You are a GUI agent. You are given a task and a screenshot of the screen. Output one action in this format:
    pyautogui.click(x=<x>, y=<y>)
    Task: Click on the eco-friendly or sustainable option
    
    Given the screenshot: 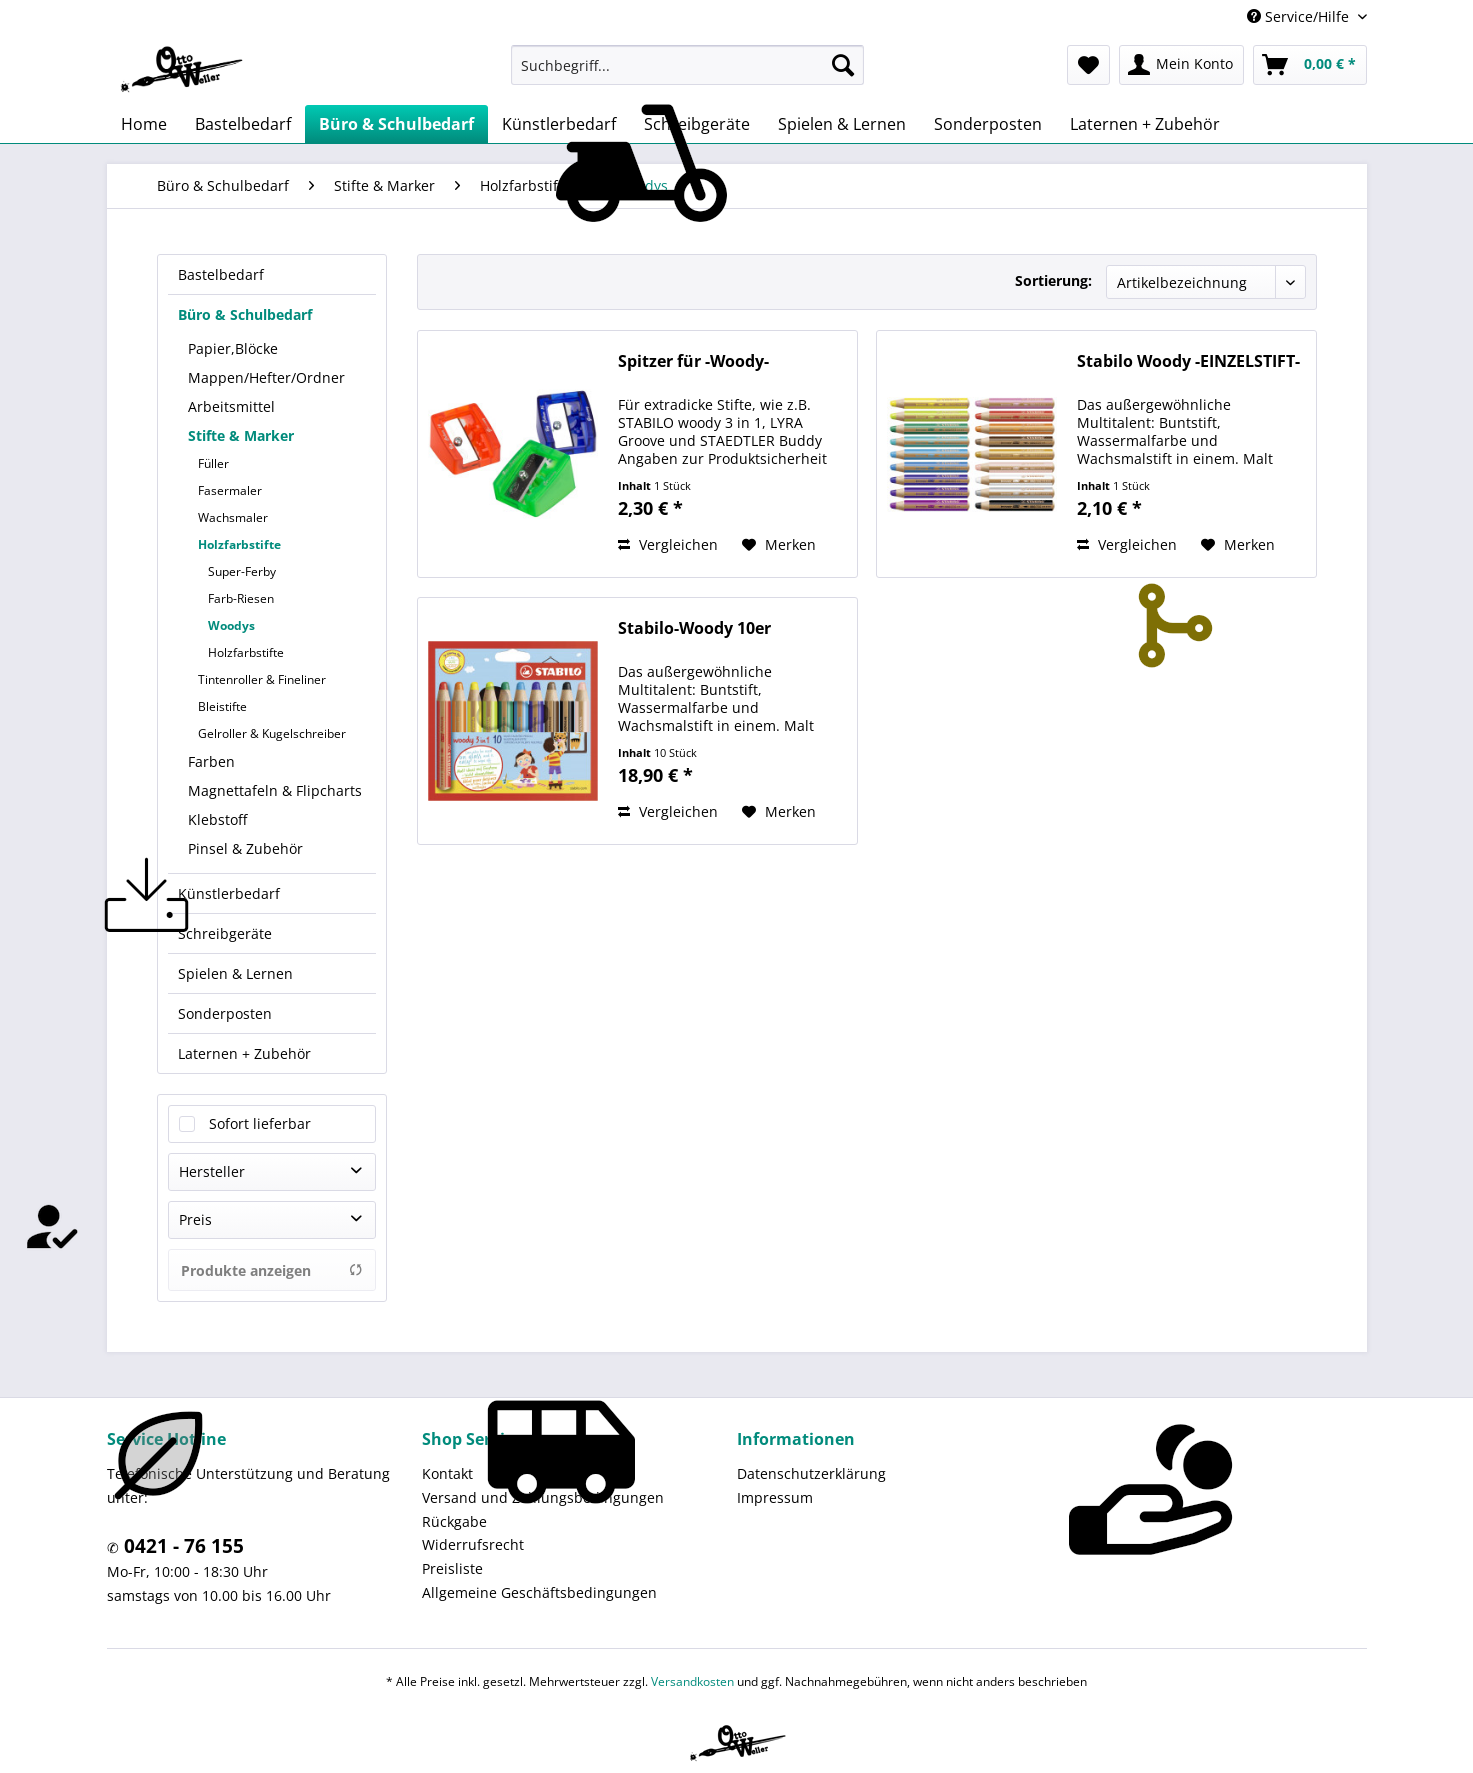 What is the action you would take?
    pyautogui.click(x=158, y=1455)
    